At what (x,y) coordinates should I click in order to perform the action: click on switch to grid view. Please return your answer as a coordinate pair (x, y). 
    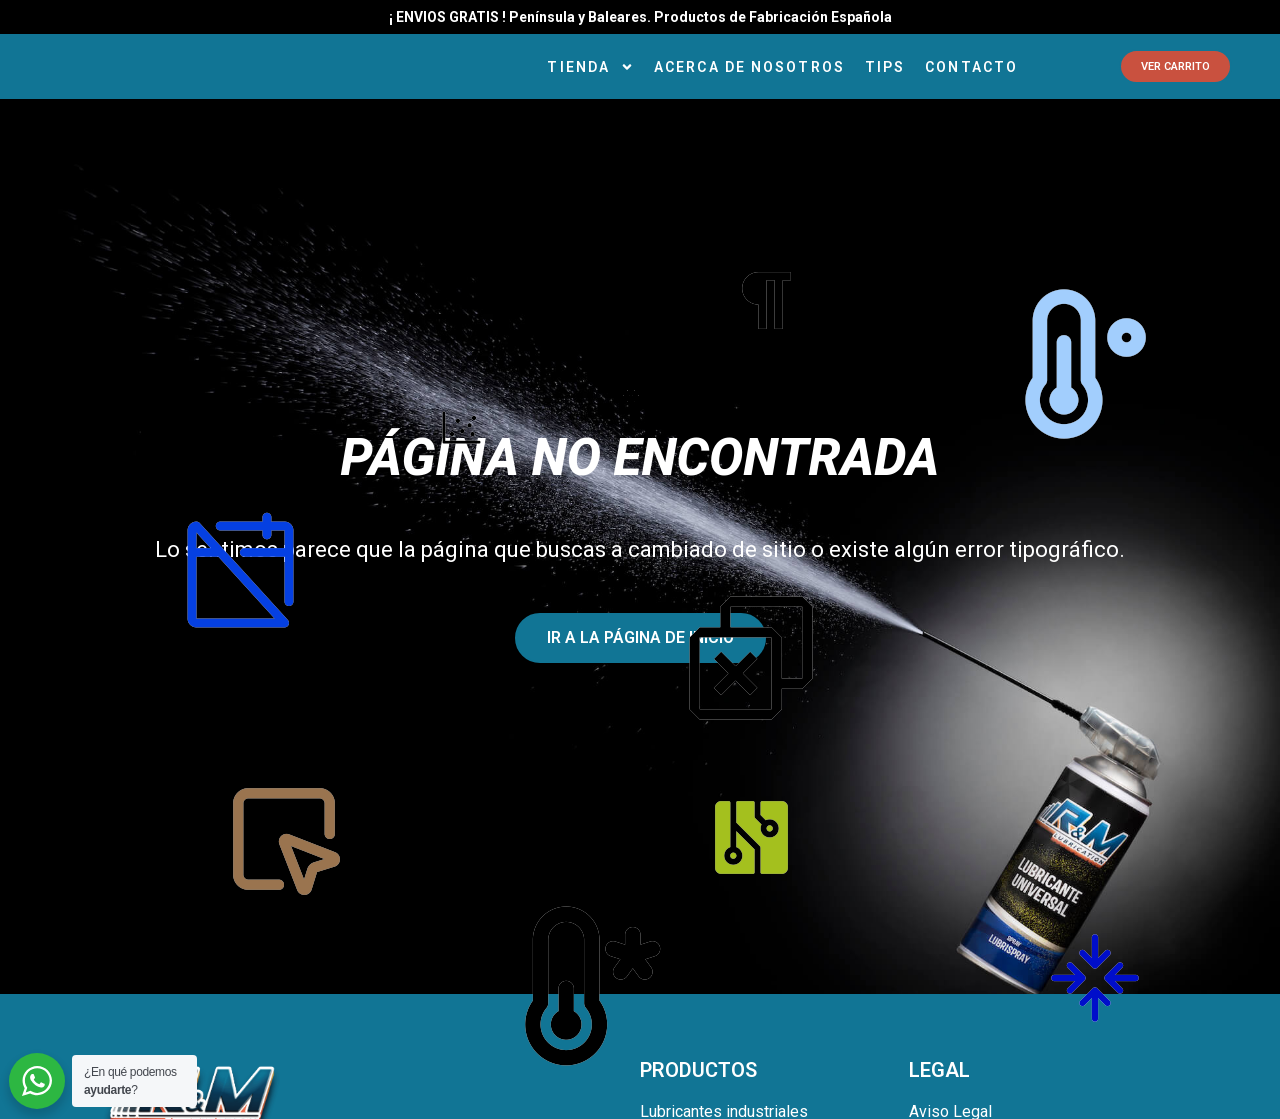
    Looking at the image, I should click on (630, 396).